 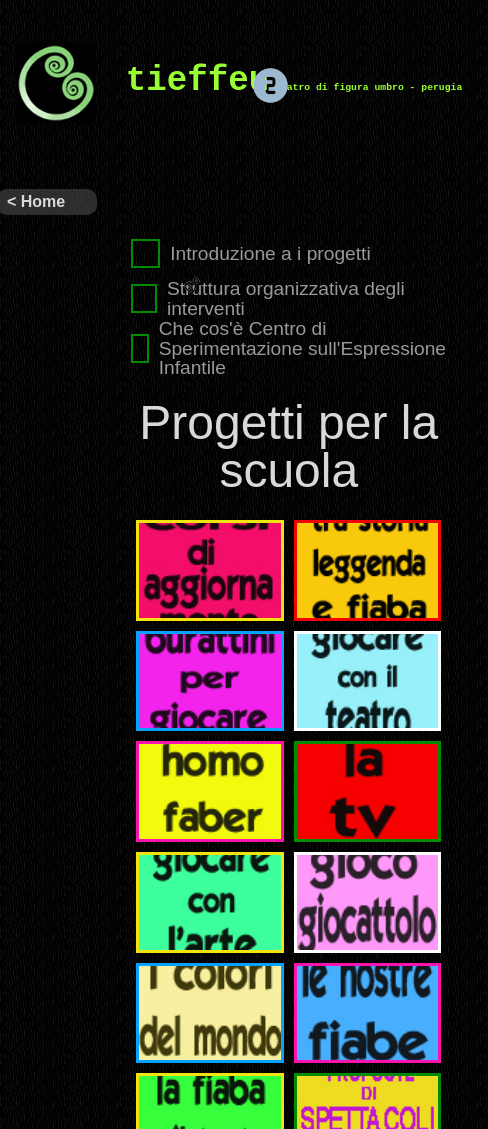 What do you see at coordinates (192, 285) in the screenshot?
I see `filter recipes by meat dishes` at bounding box center [192, 285].